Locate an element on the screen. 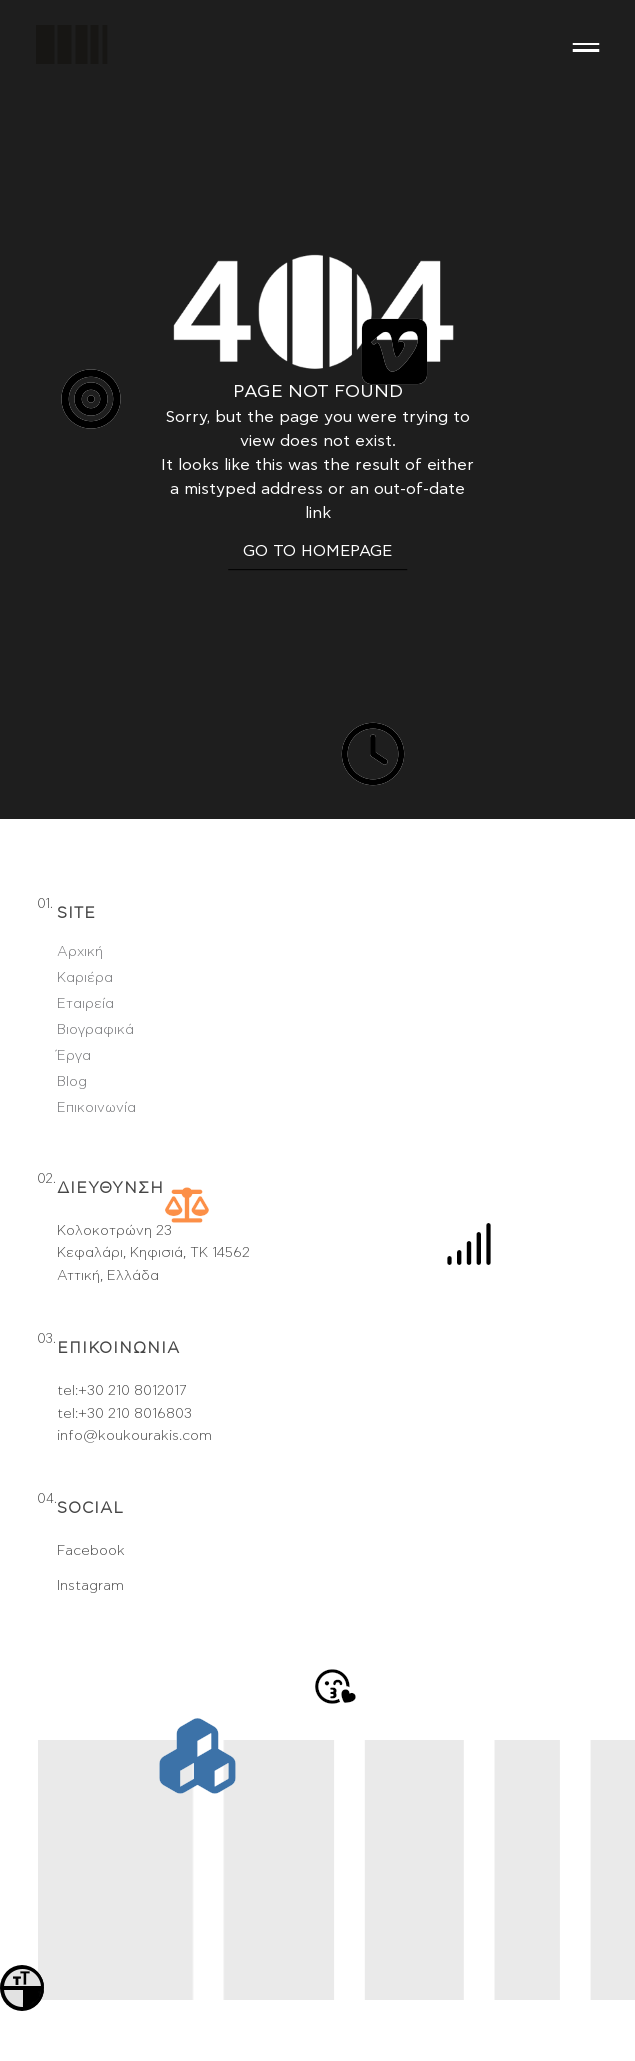 This screenshot has height=2061, width=635. open vimeo app or website is located at coordinates (394, 351).